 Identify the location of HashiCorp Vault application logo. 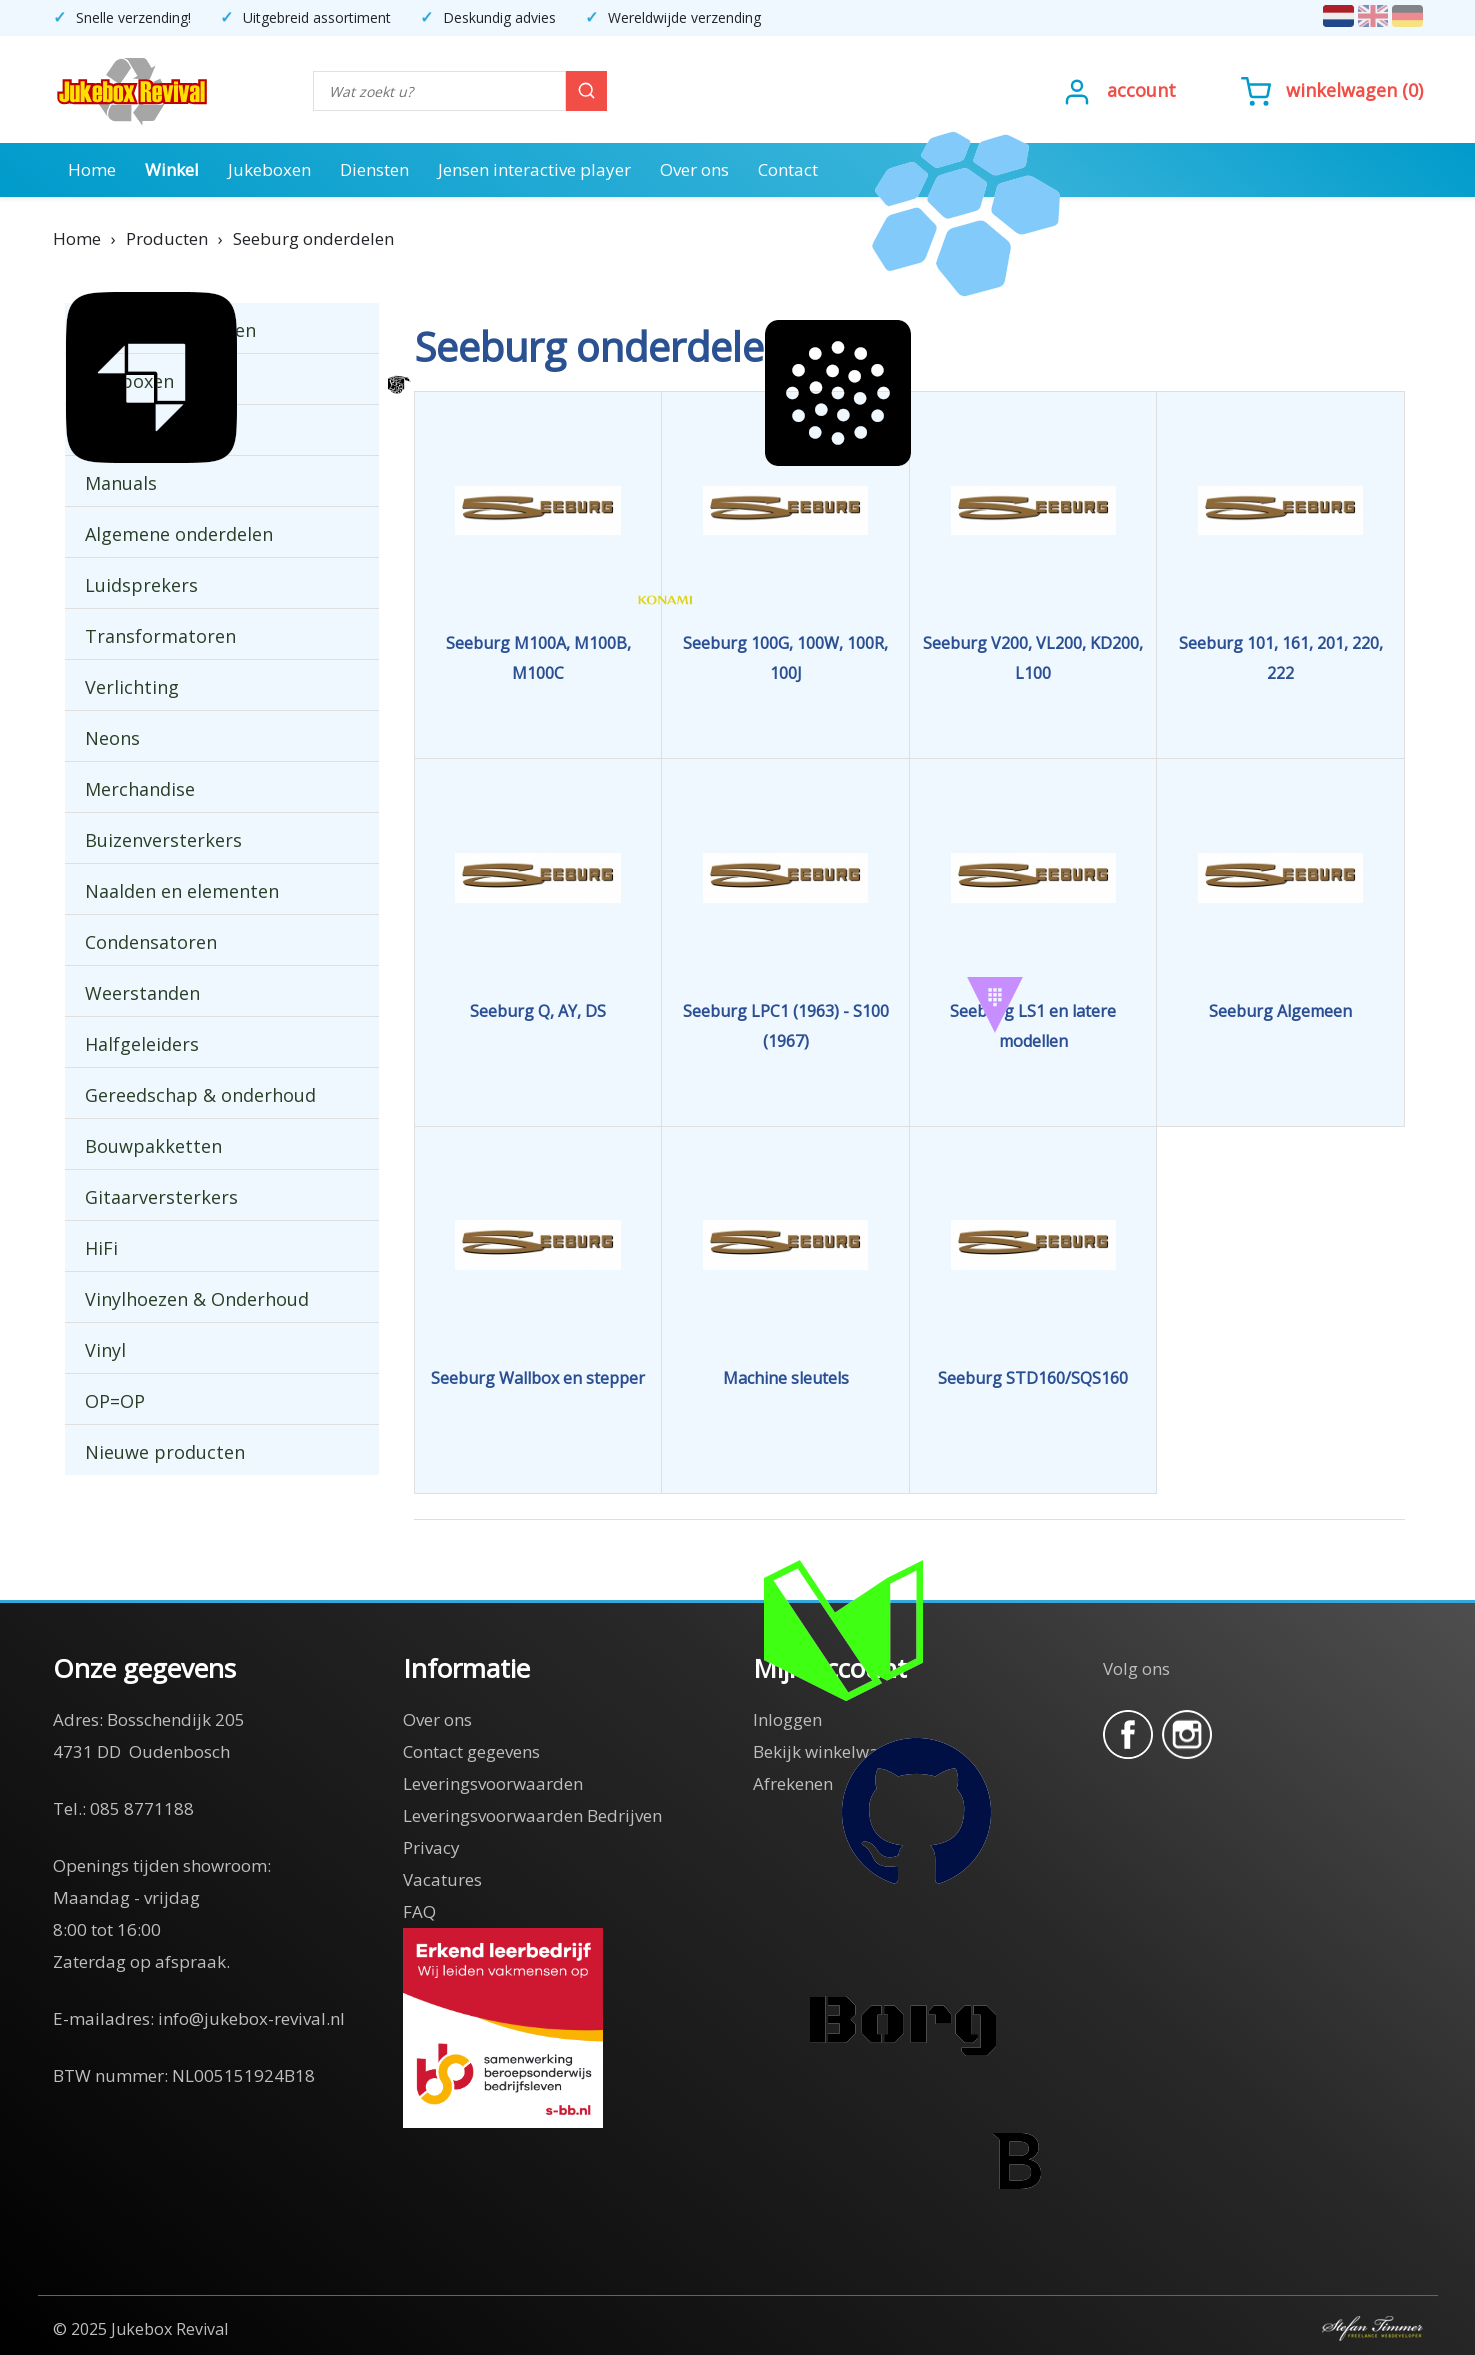
(995, 1005).